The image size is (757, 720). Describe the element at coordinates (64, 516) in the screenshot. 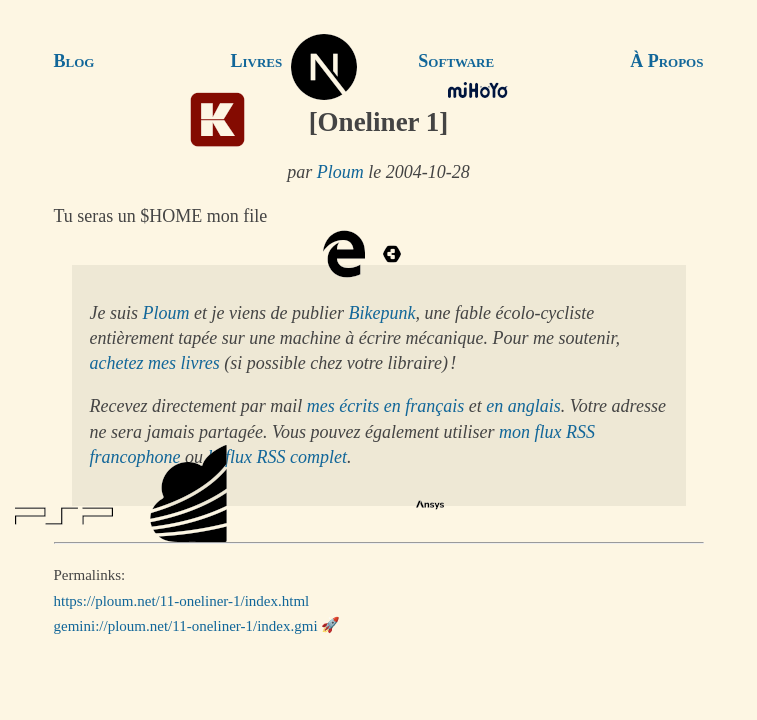

I see `playstation portable (PSP) brand logo` at that location.